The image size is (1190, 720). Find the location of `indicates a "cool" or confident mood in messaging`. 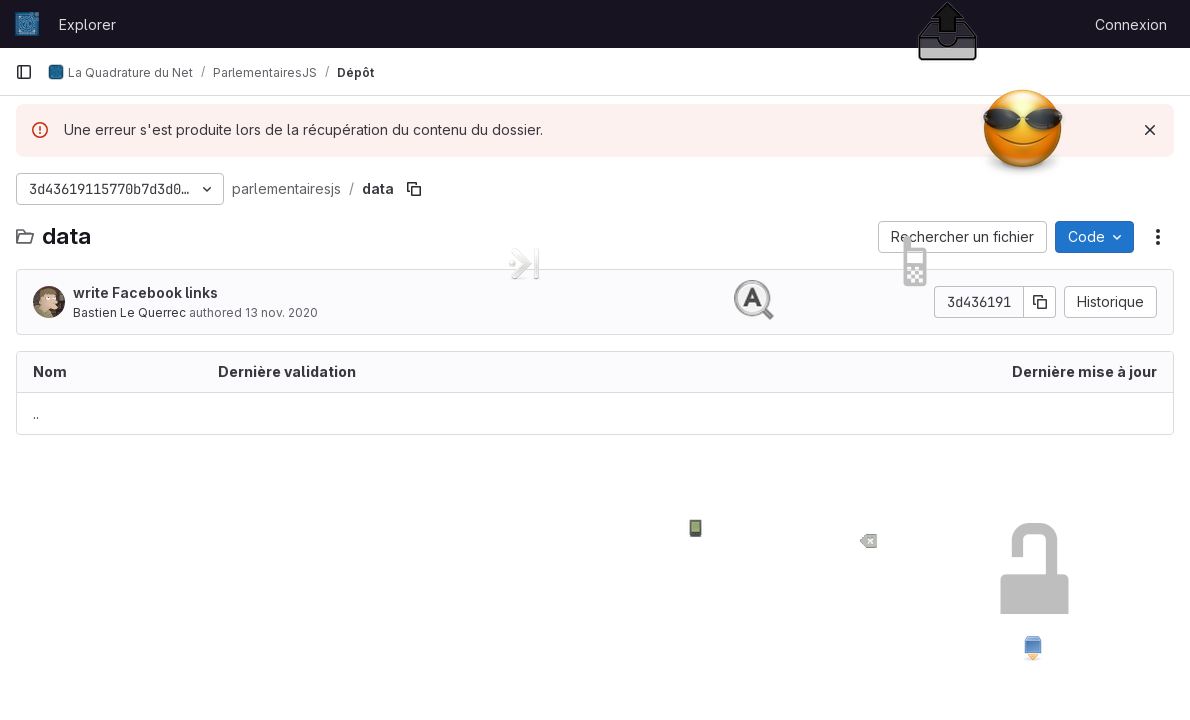

indicates a "cool" or confident mood in messaging is located at coordinates (1023, 132).